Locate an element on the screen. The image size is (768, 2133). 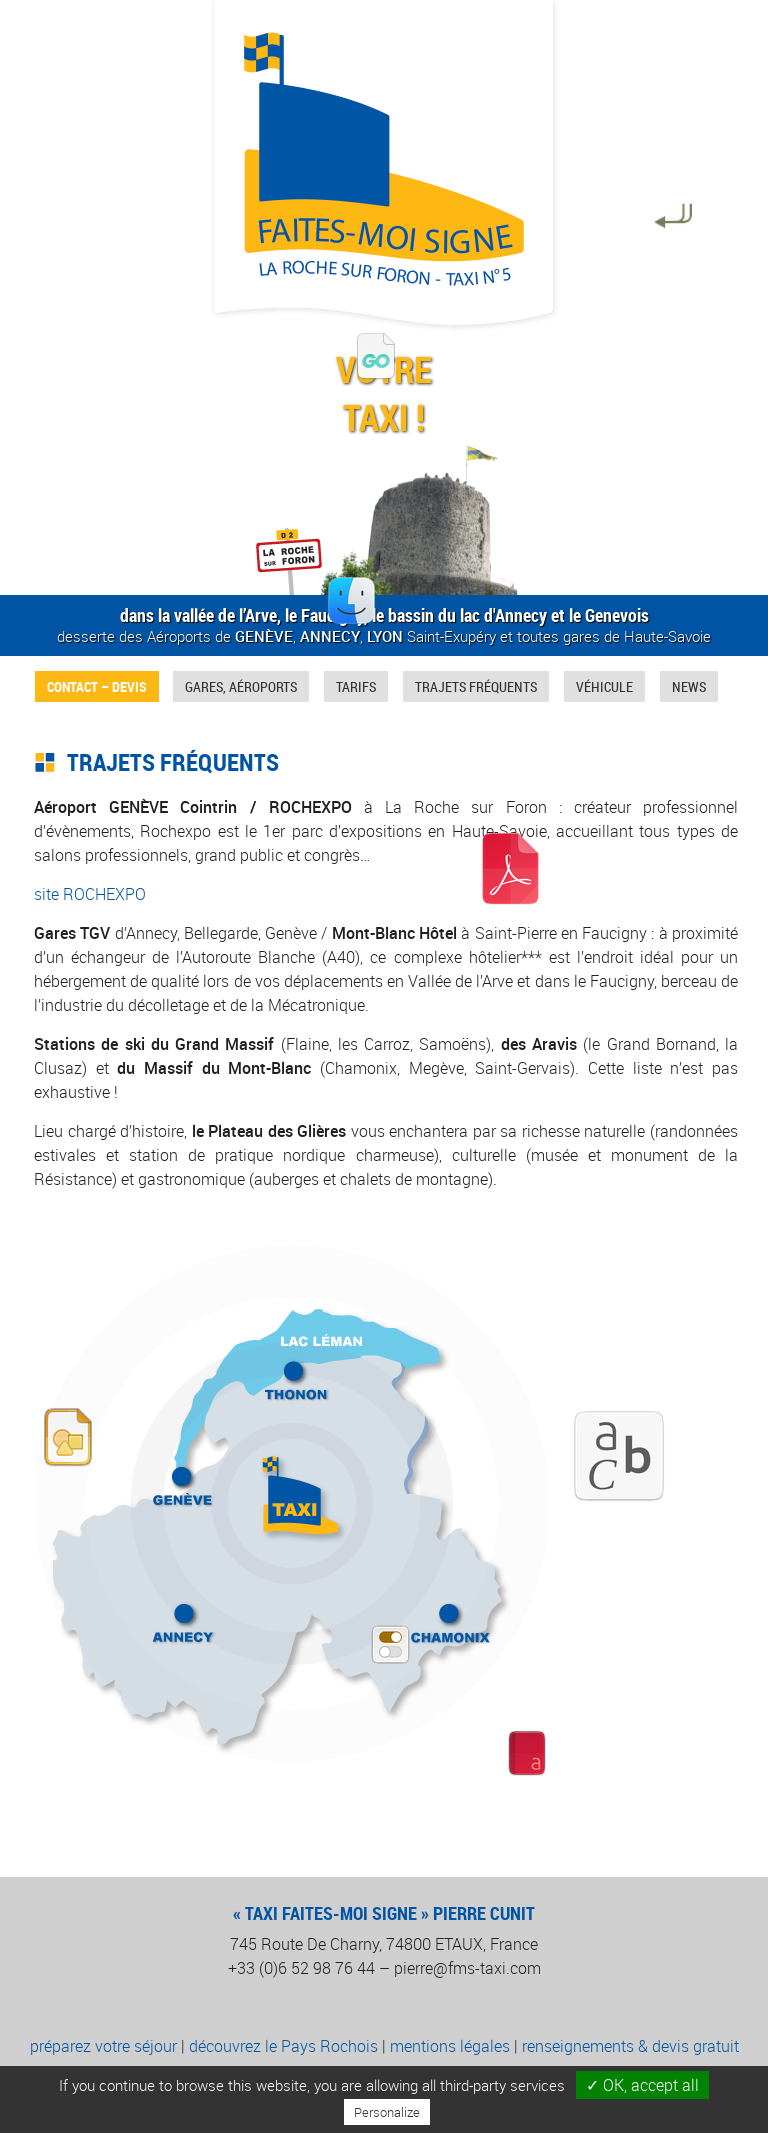
open Finder to browse files and folders is located at coordinates (351, 600).